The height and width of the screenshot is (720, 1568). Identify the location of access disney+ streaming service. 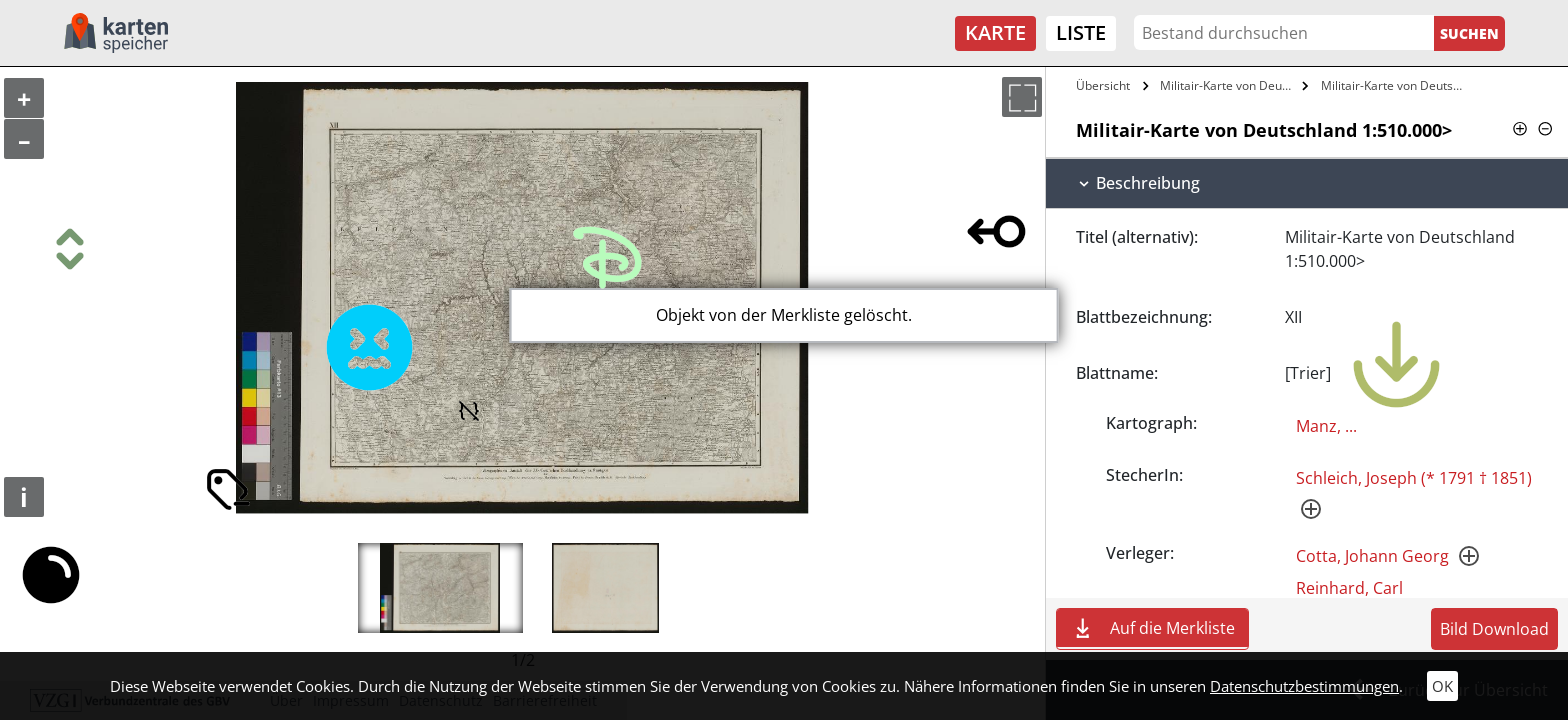
(609, 256).